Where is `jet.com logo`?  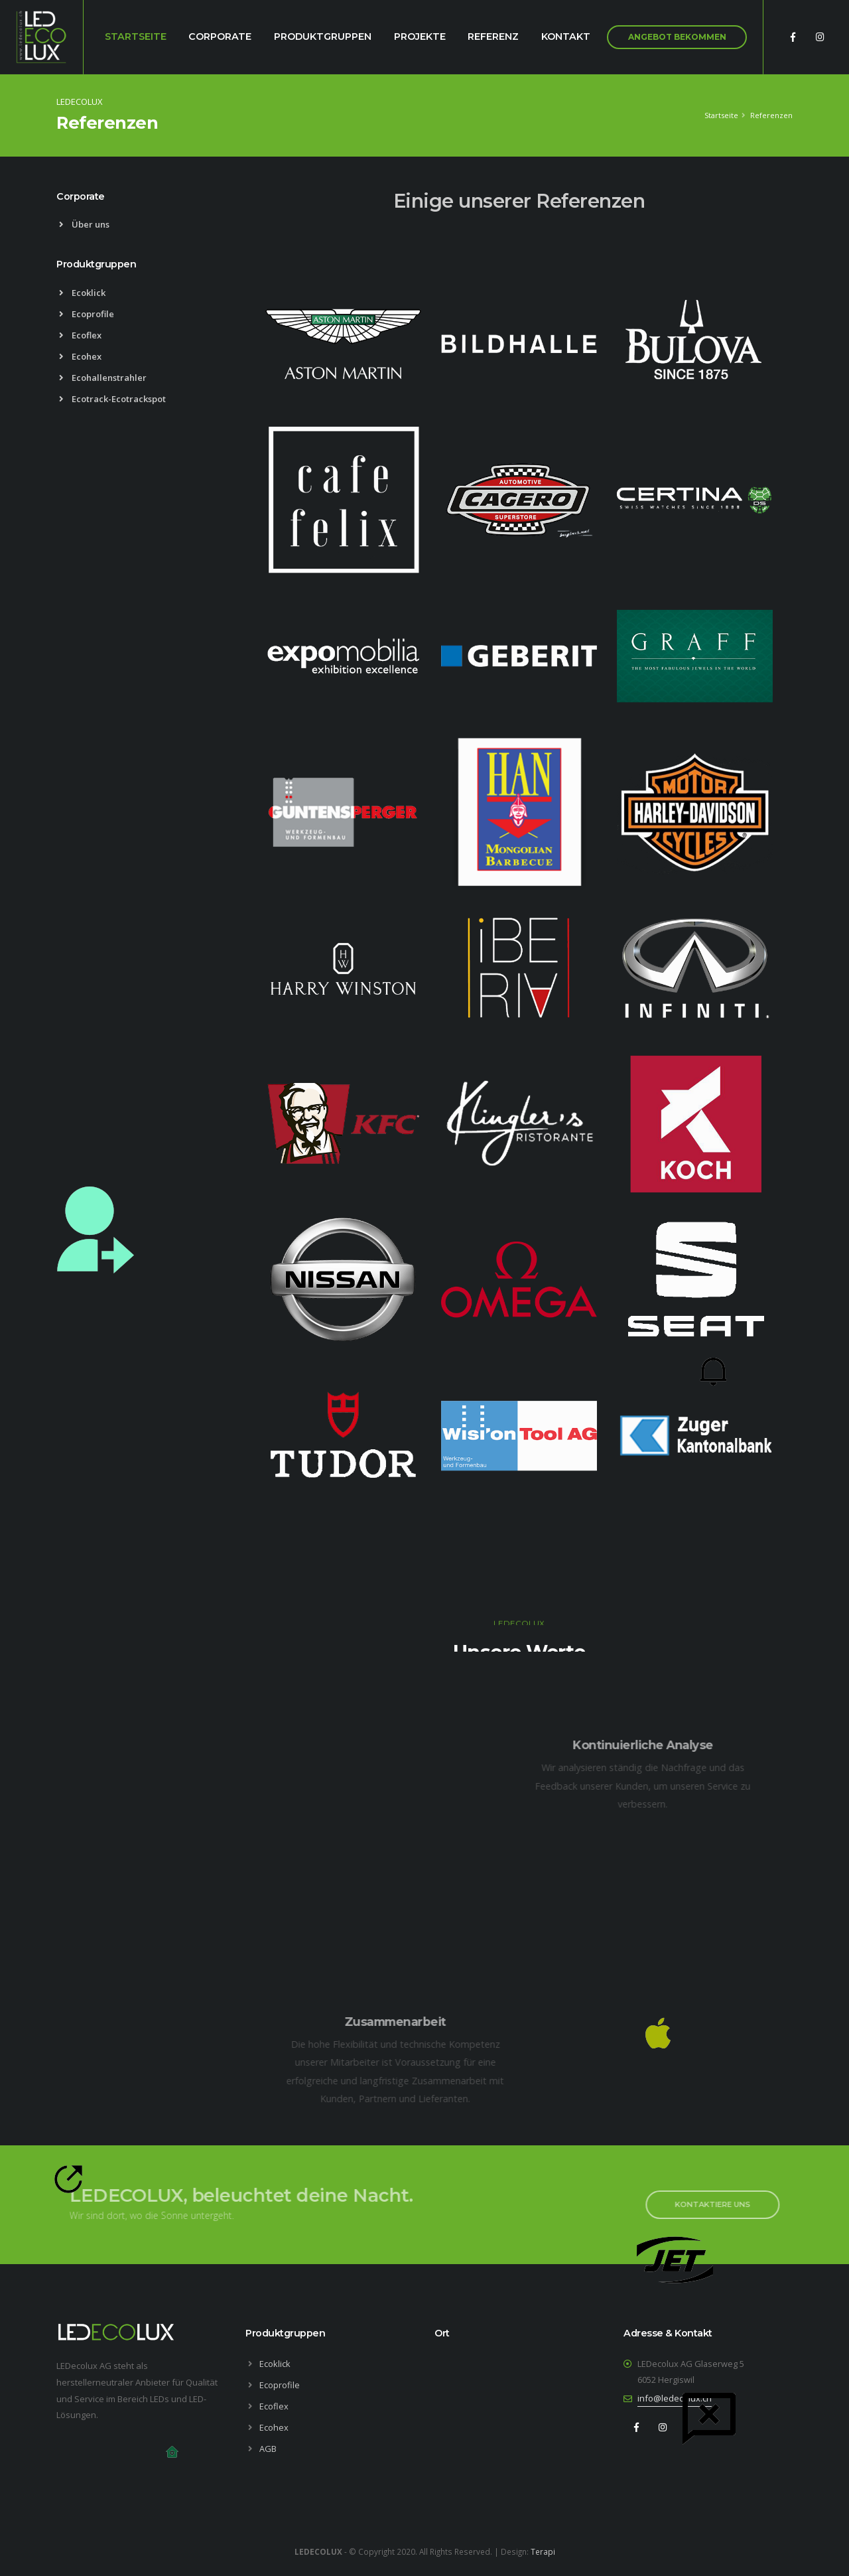
jet.com logo is located at coordinates (675, 2259).